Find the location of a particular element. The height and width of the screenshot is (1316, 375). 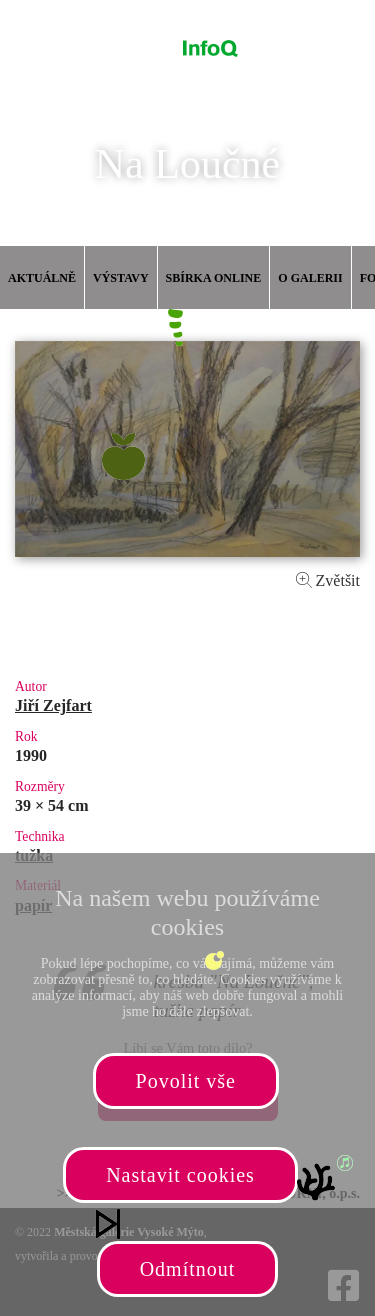

spine game engine logo is located at coordinates (175, 327).